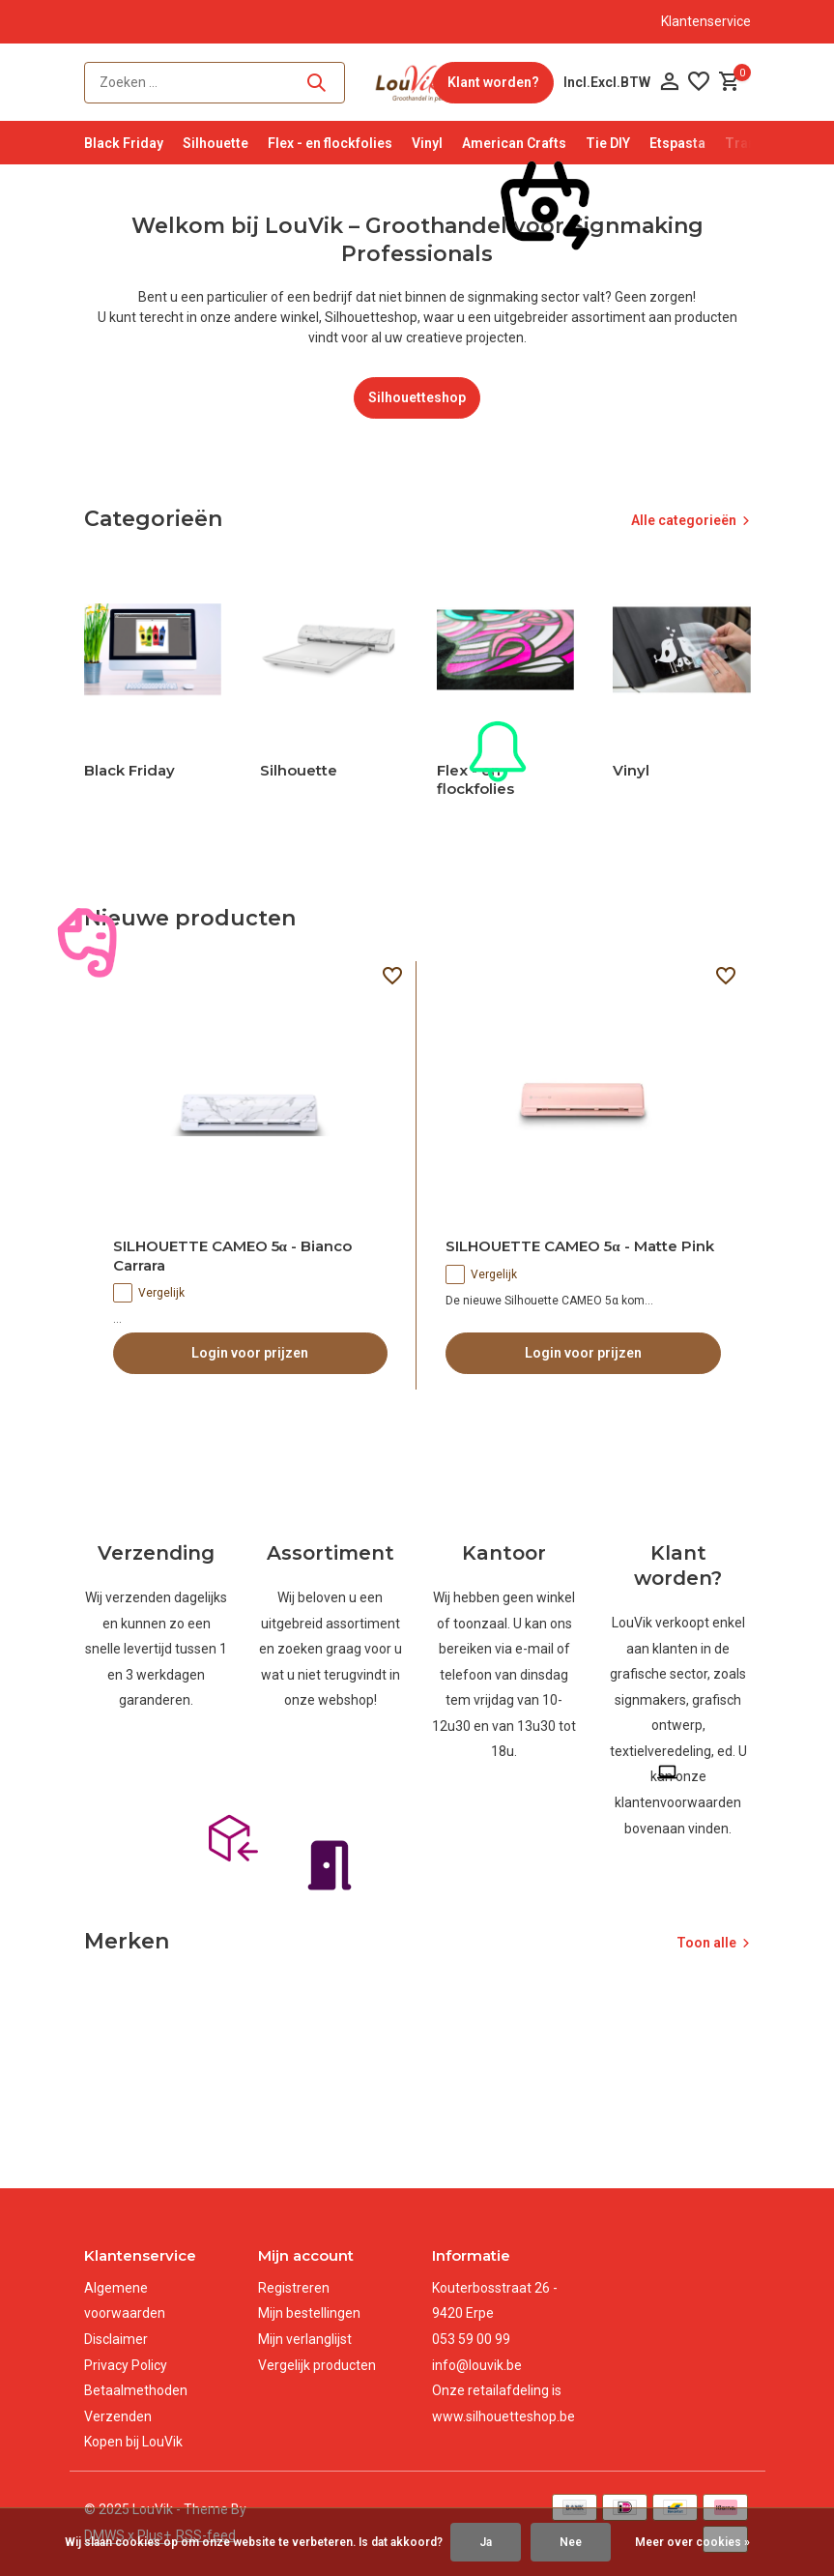 The image size is (834, 2576). What do you see at coordinates (667, 1771) in the screenshot?
I see `access laptop or computer settings` at bounding box center [667, 1771].